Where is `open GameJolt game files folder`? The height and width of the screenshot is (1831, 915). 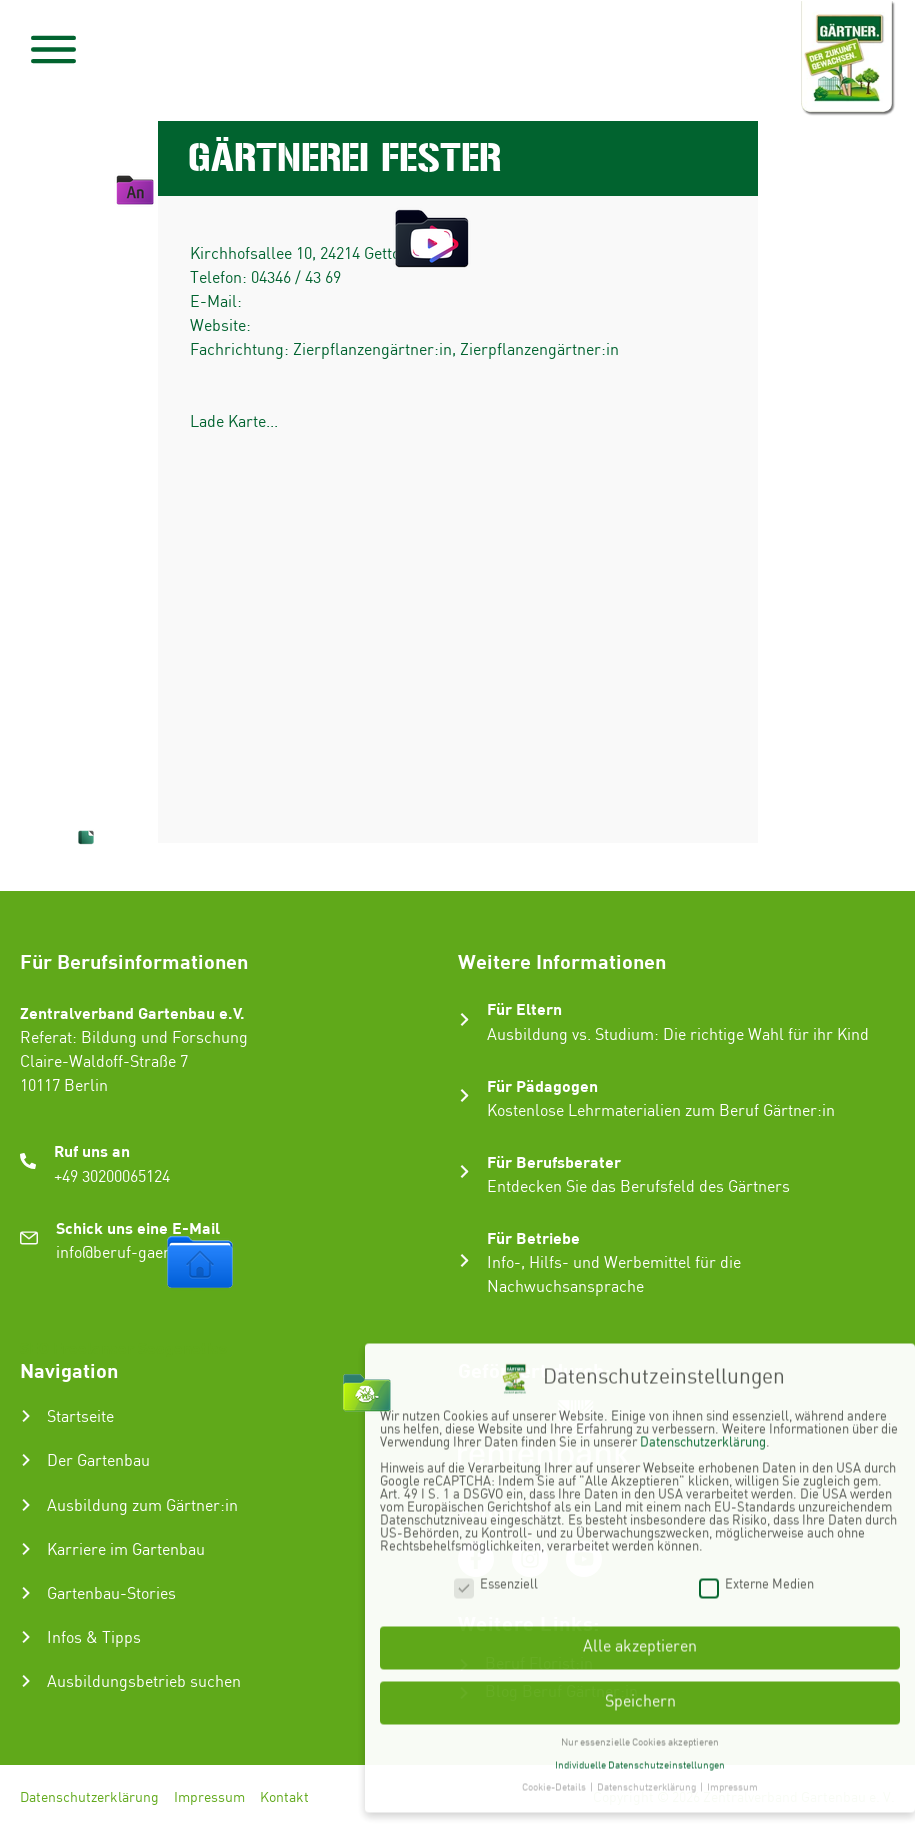
open GameJolt game files folder is located at coordinates (367, 1394).